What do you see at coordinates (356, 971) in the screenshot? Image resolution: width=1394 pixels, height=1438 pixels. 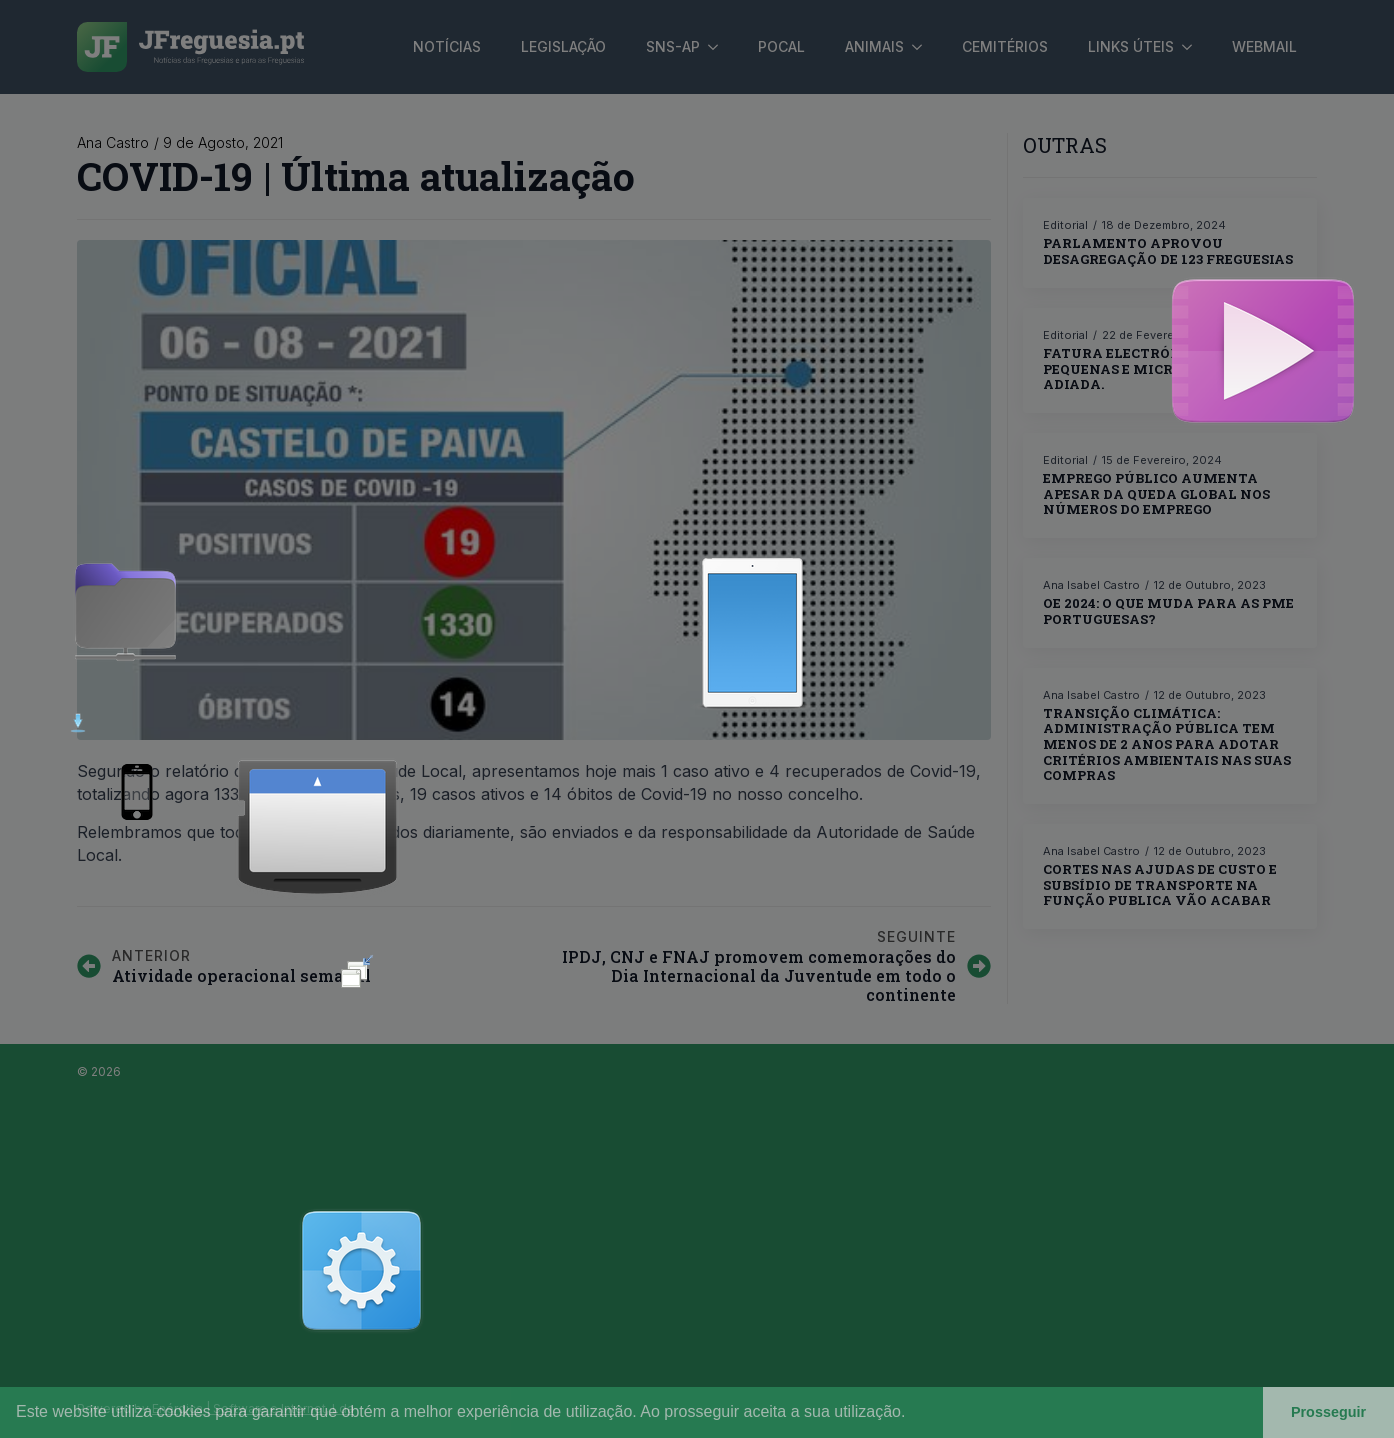 I see `restore window to previous size` at bounding box center [356, 971].